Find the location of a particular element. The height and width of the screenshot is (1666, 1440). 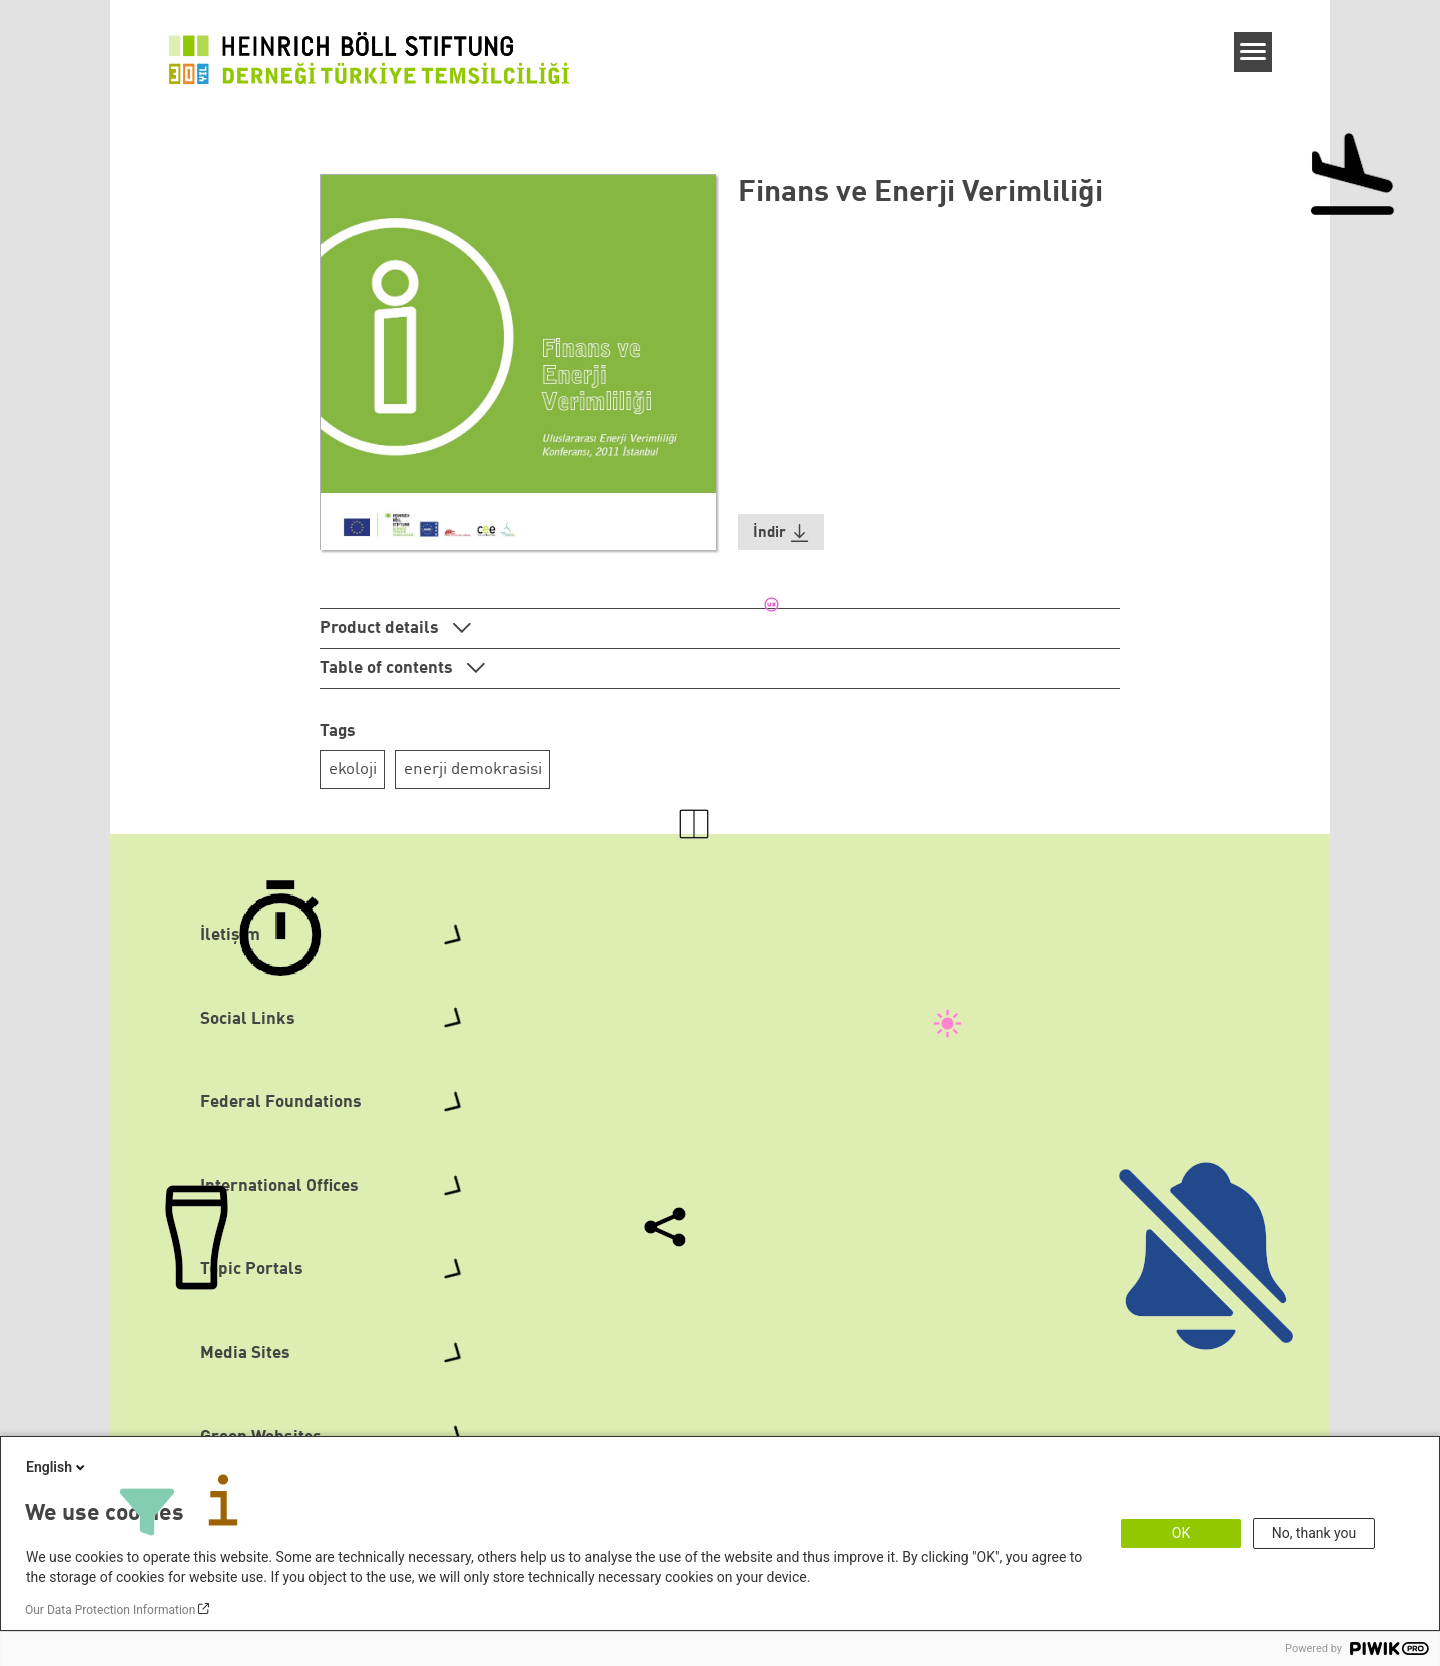

view more information or details is located at coordinates (223, 1500).